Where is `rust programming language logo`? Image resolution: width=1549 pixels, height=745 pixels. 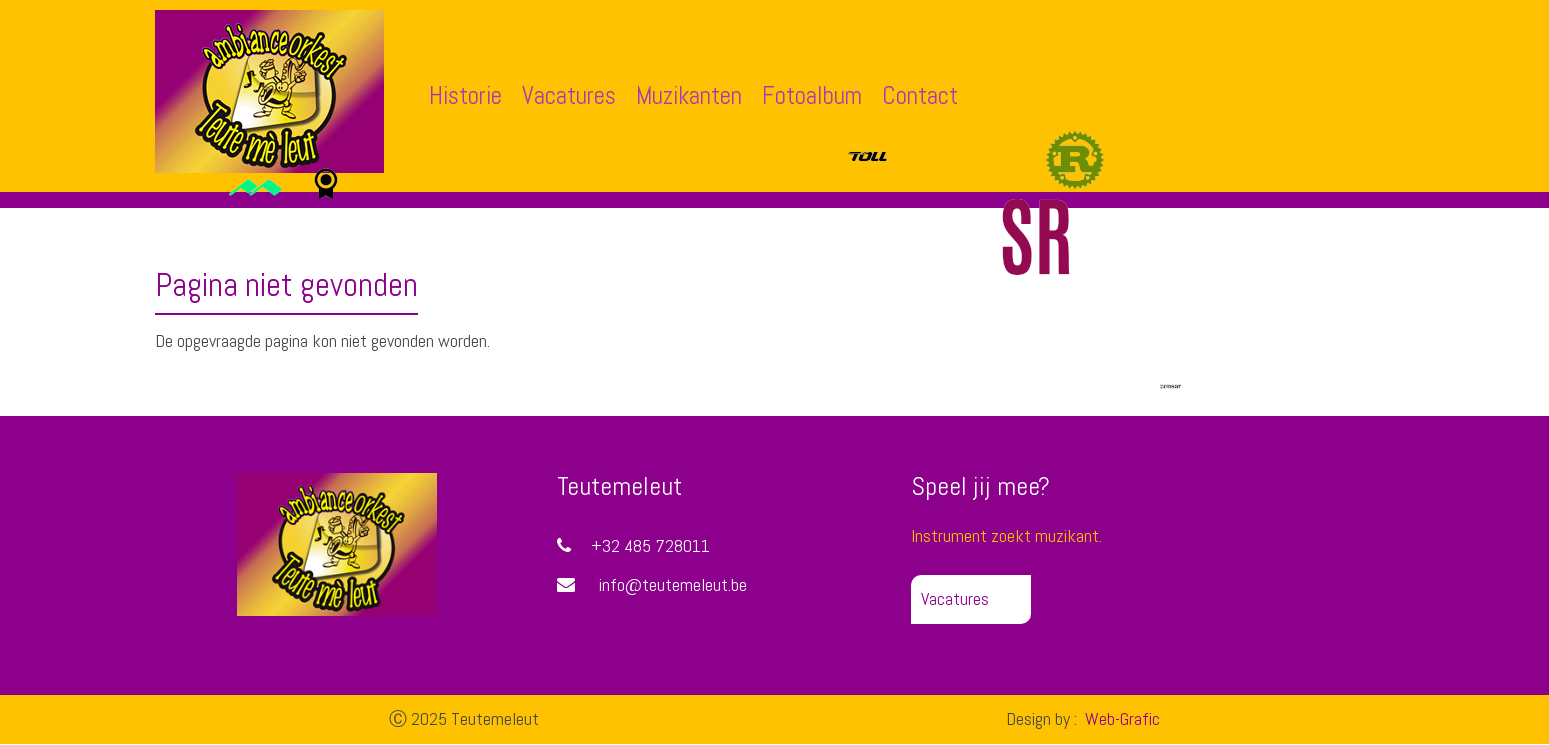
rust programming language logo is located at coordinates (1075, 160).